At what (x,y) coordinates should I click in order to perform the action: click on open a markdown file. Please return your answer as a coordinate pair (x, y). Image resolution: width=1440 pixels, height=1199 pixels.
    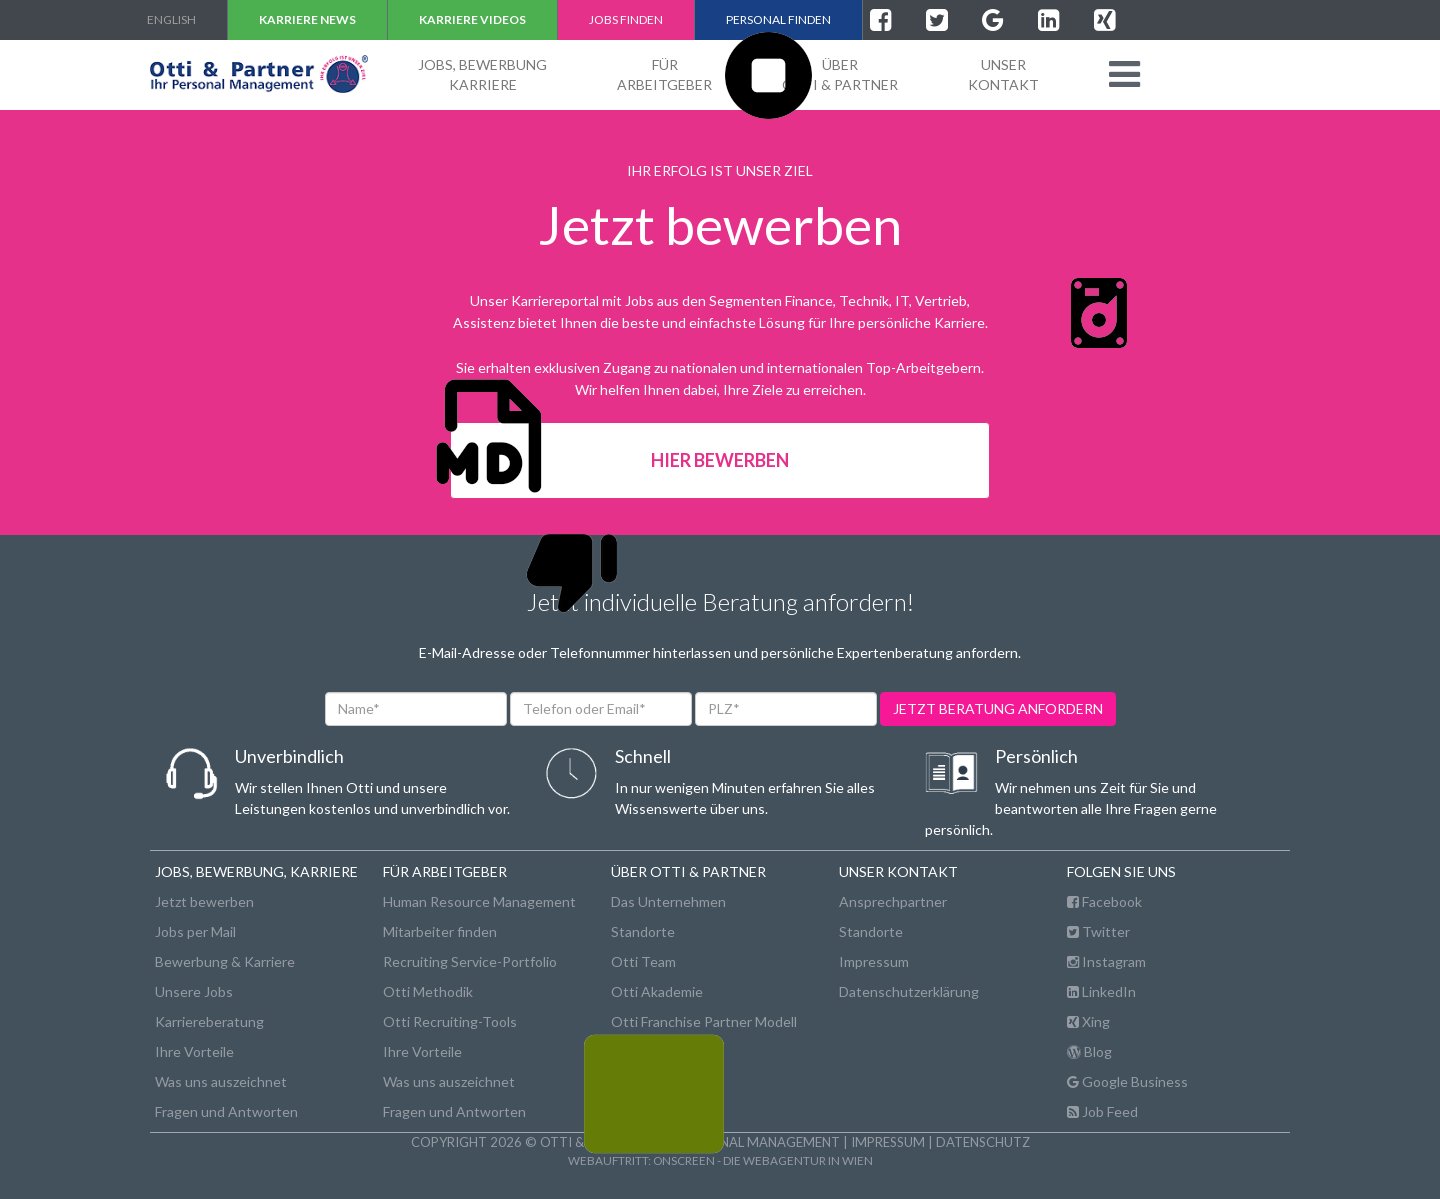
    Looking at the image, I should click on (493, 436).